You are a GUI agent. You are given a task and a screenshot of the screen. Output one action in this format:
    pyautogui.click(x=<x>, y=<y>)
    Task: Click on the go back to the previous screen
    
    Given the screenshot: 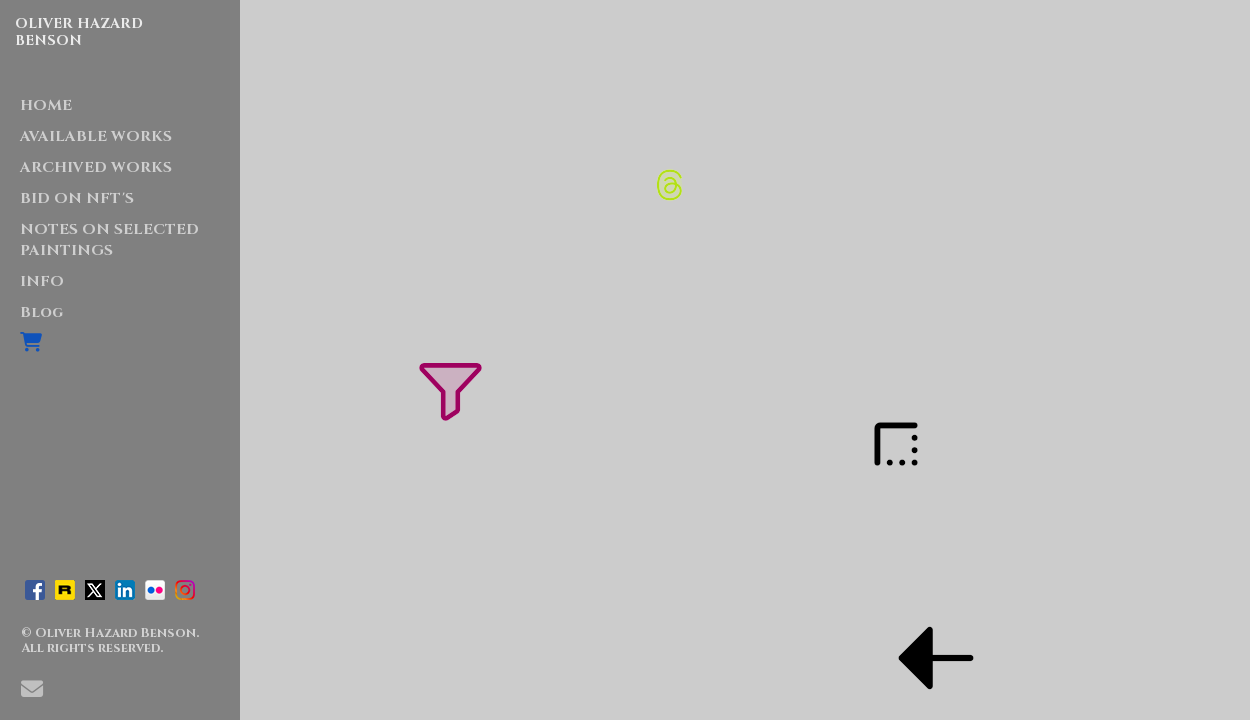 What is the action you would take?
    pyautogui.click(x=936, y=658)
    